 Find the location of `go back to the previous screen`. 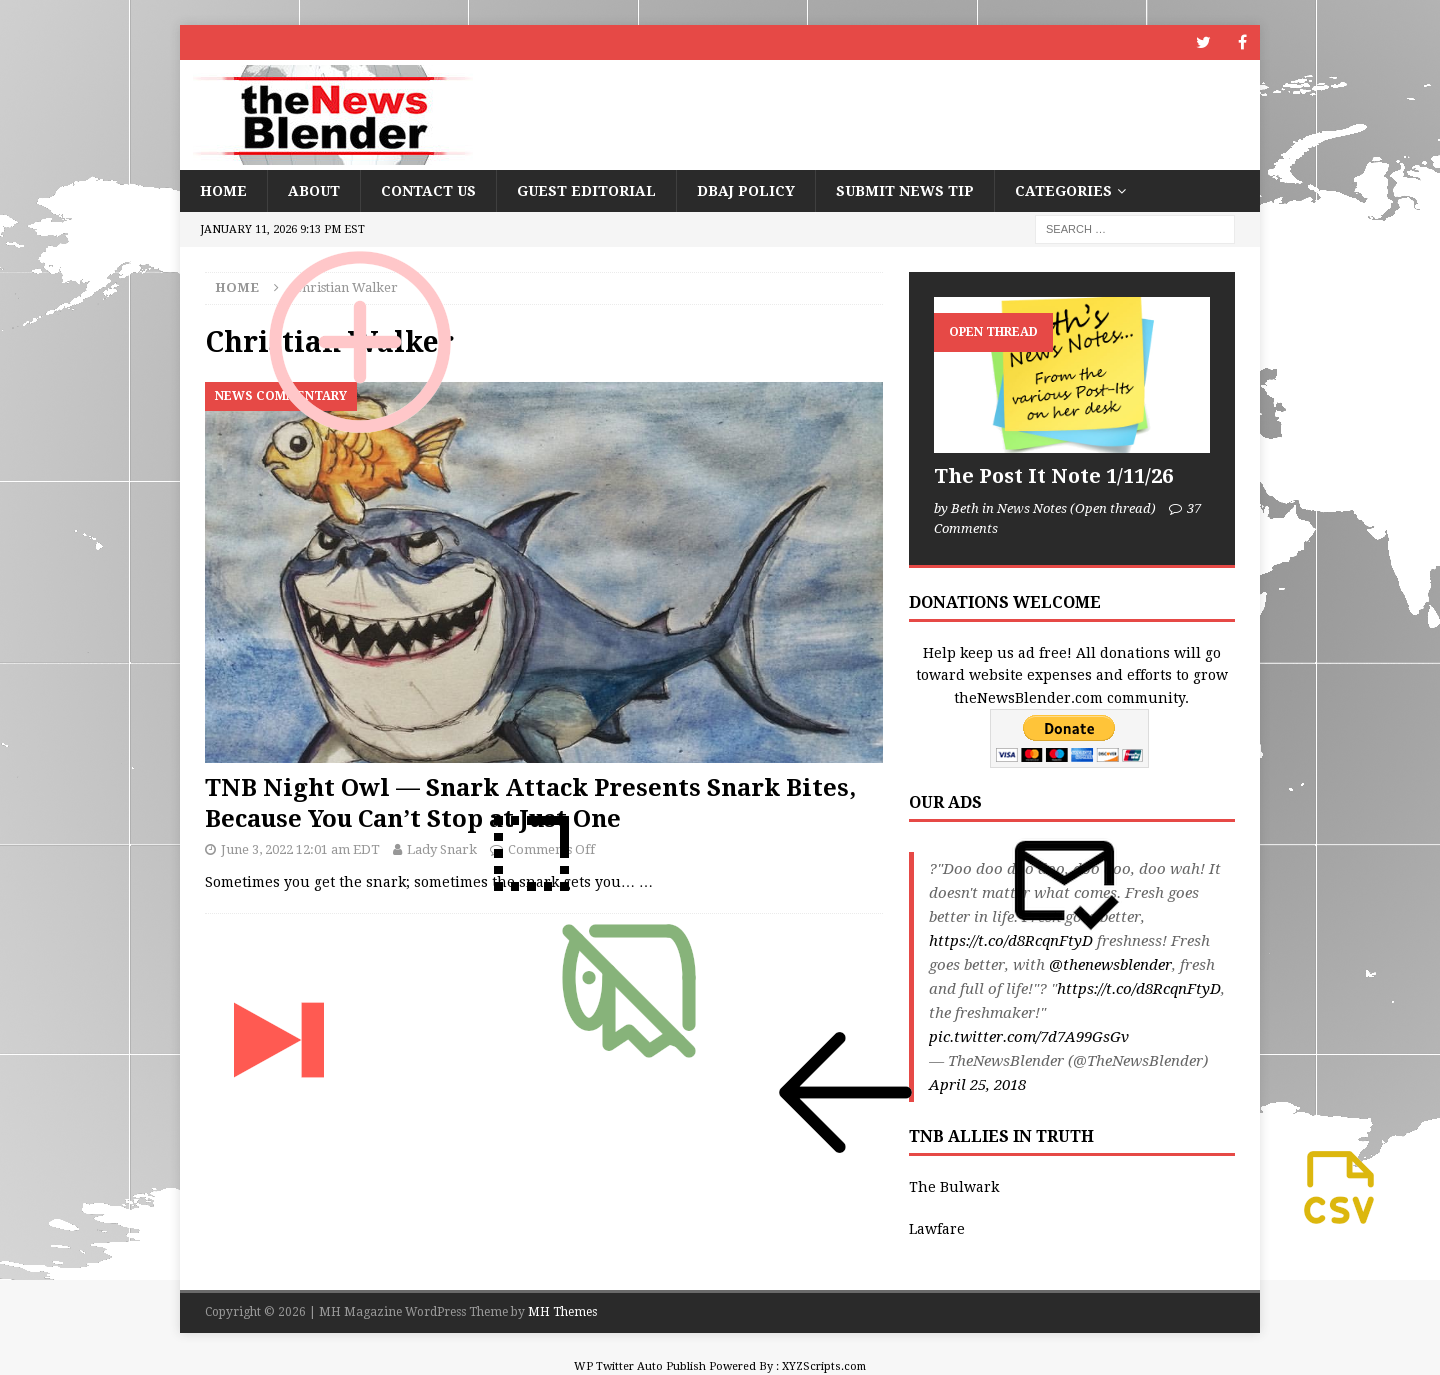

go back to the previous screen is located at coordinates (845, 1092).